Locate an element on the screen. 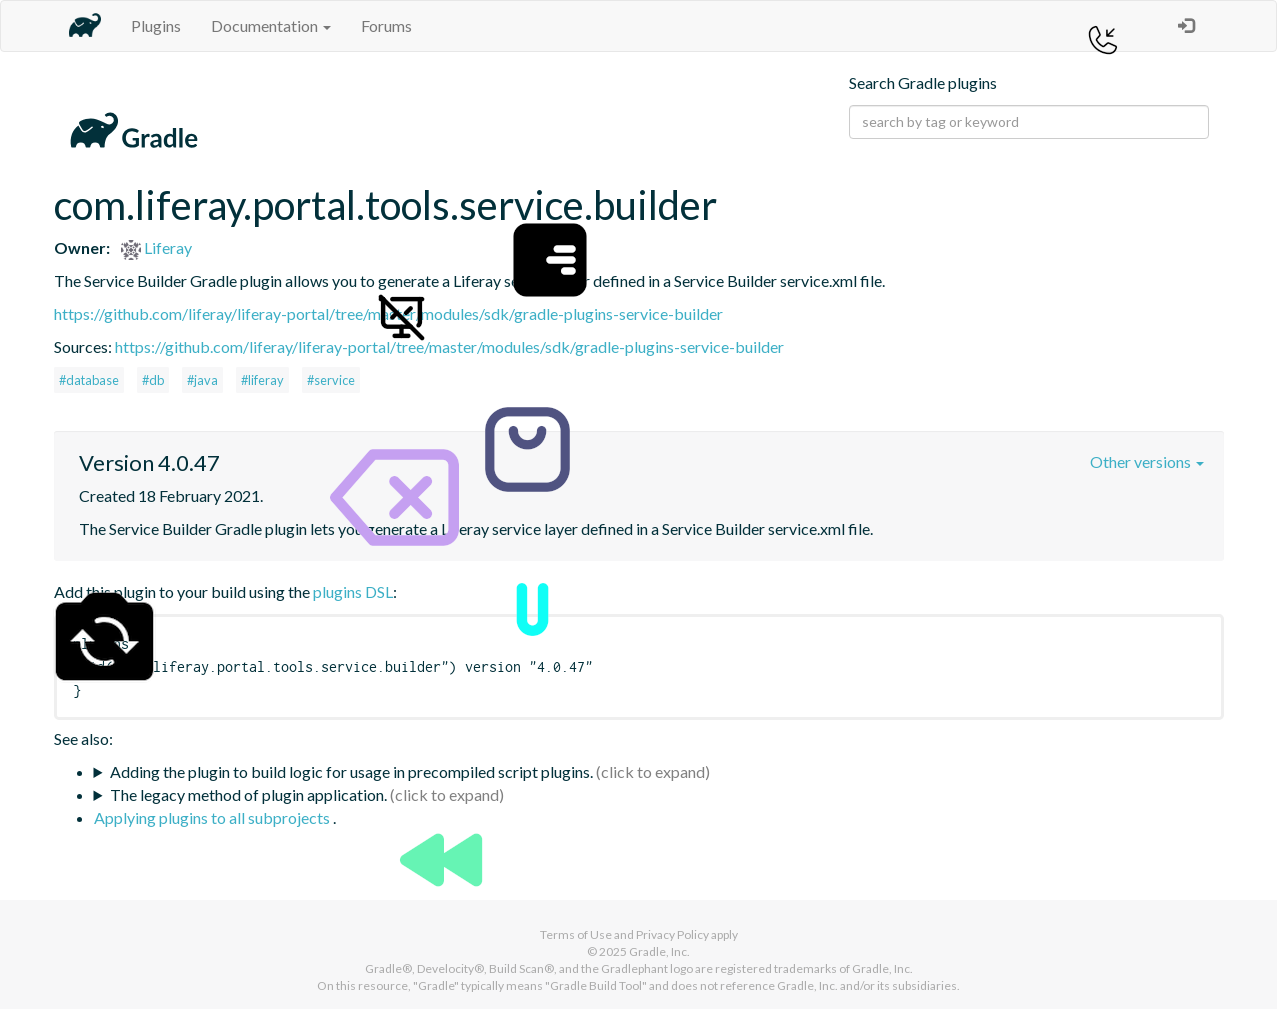 This screenshot has width=1277, height=1009. indicates an item starting with the letter u is located at coordinates (532, 609).